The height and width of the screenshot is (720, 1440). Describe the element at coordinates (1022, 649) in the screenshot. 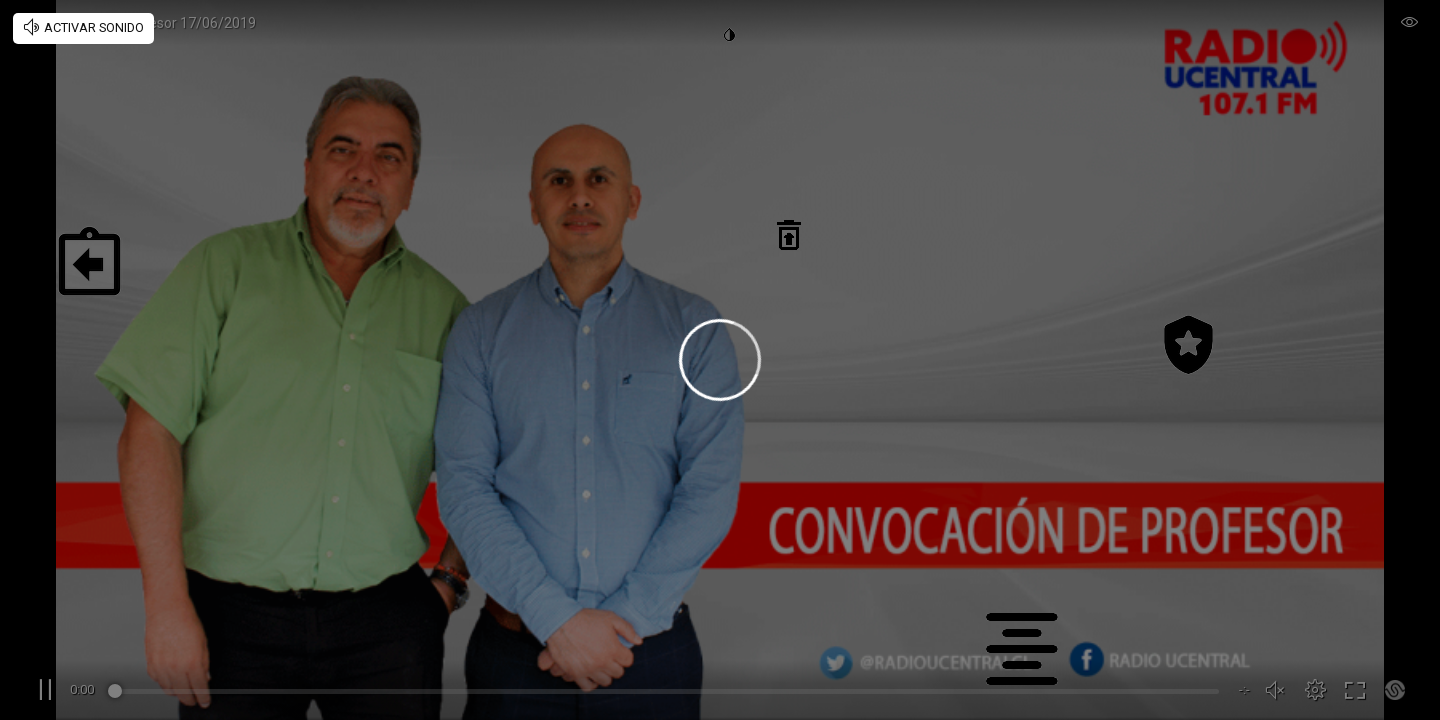

I see `center align text` at that location.